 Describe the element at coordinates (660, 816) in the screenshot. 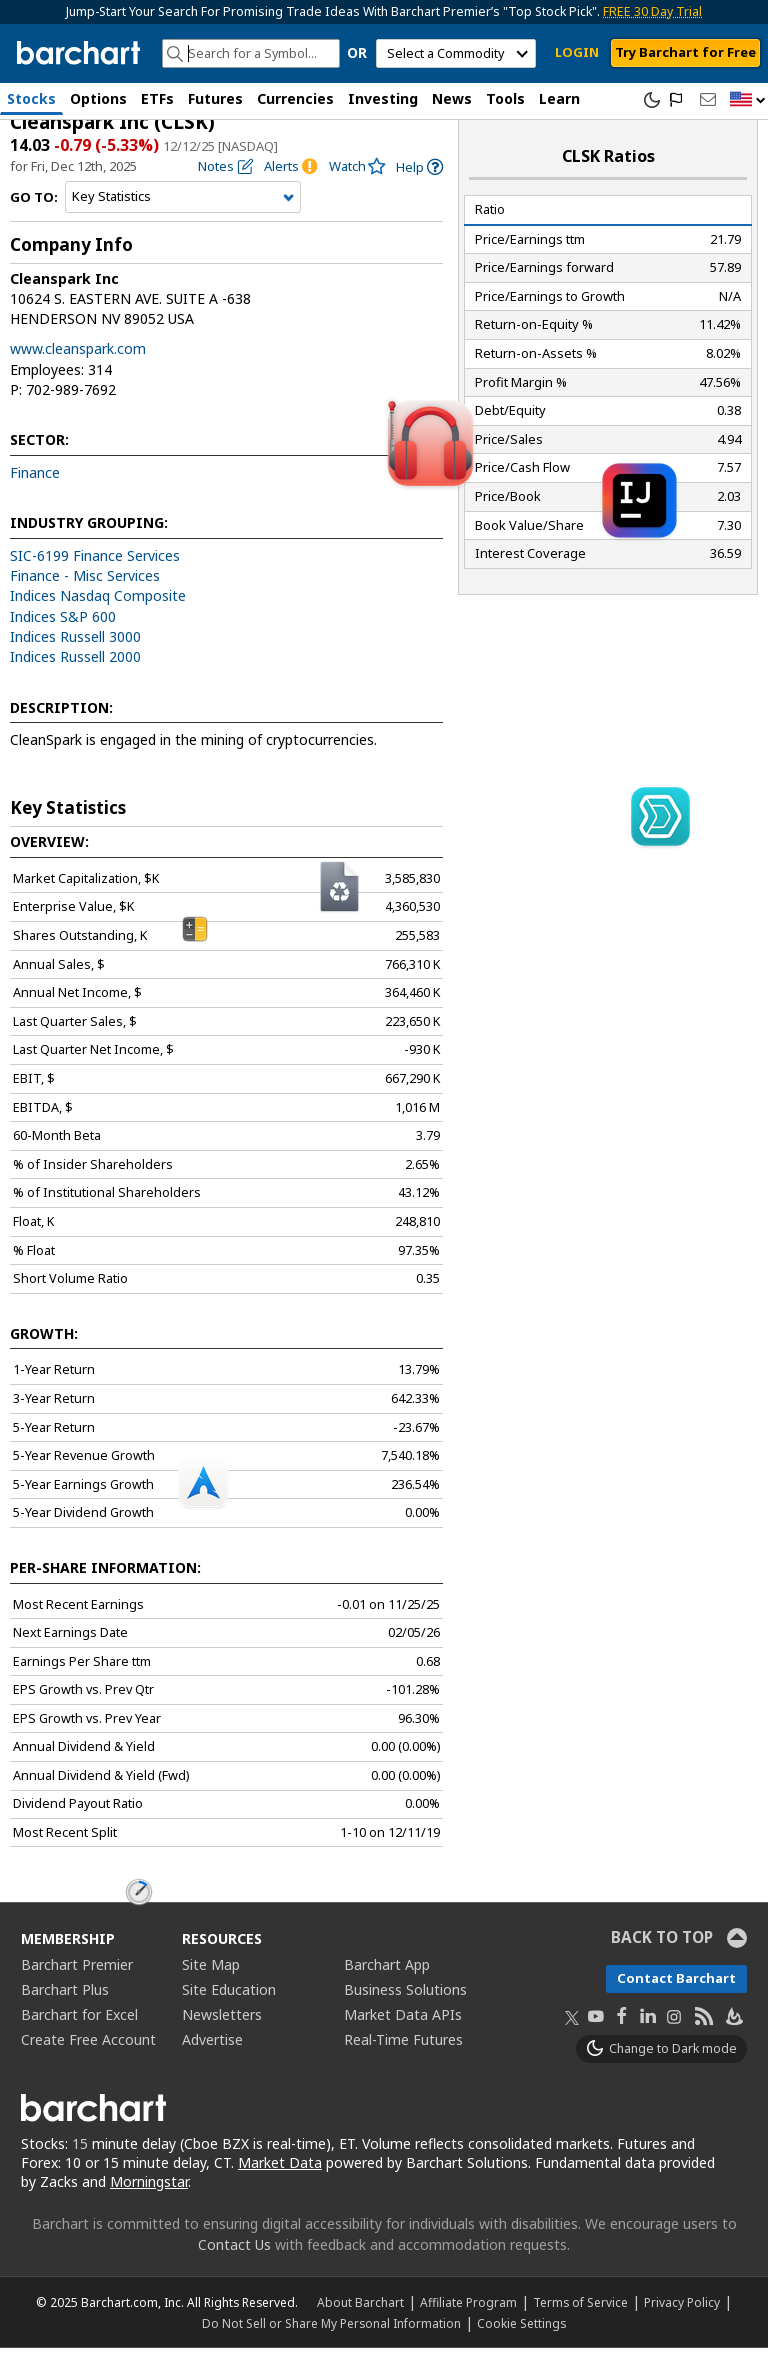

I see `open synology drive cloud storage app` at that location.